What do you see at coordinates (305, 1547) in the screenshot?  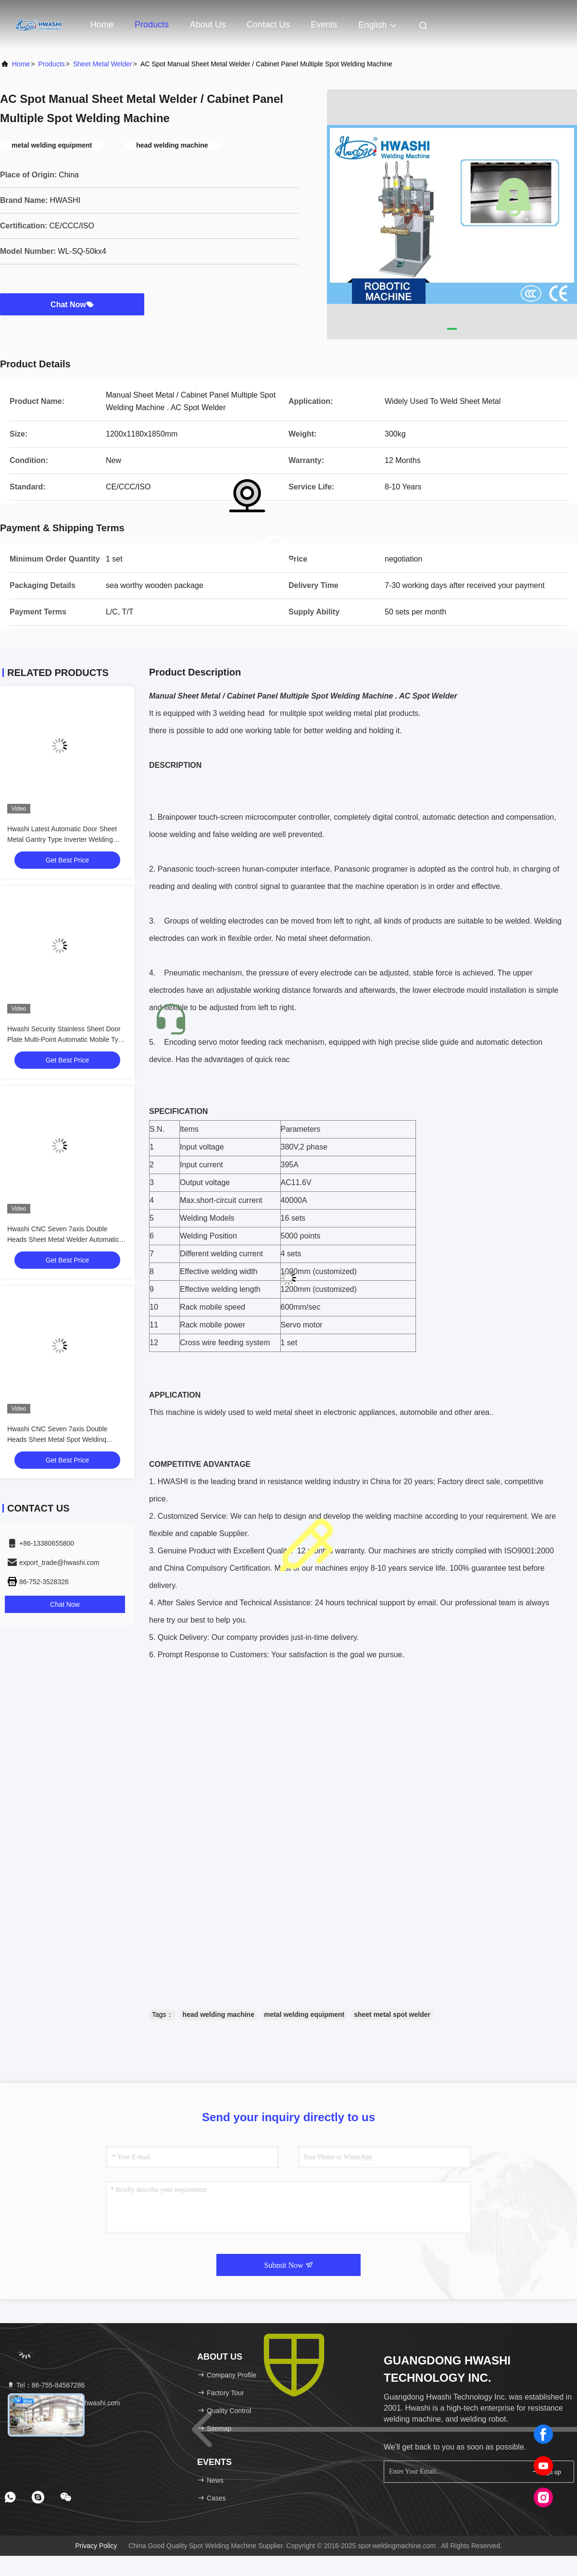 I see `edit or write content` at bounding box center [305, 1547].